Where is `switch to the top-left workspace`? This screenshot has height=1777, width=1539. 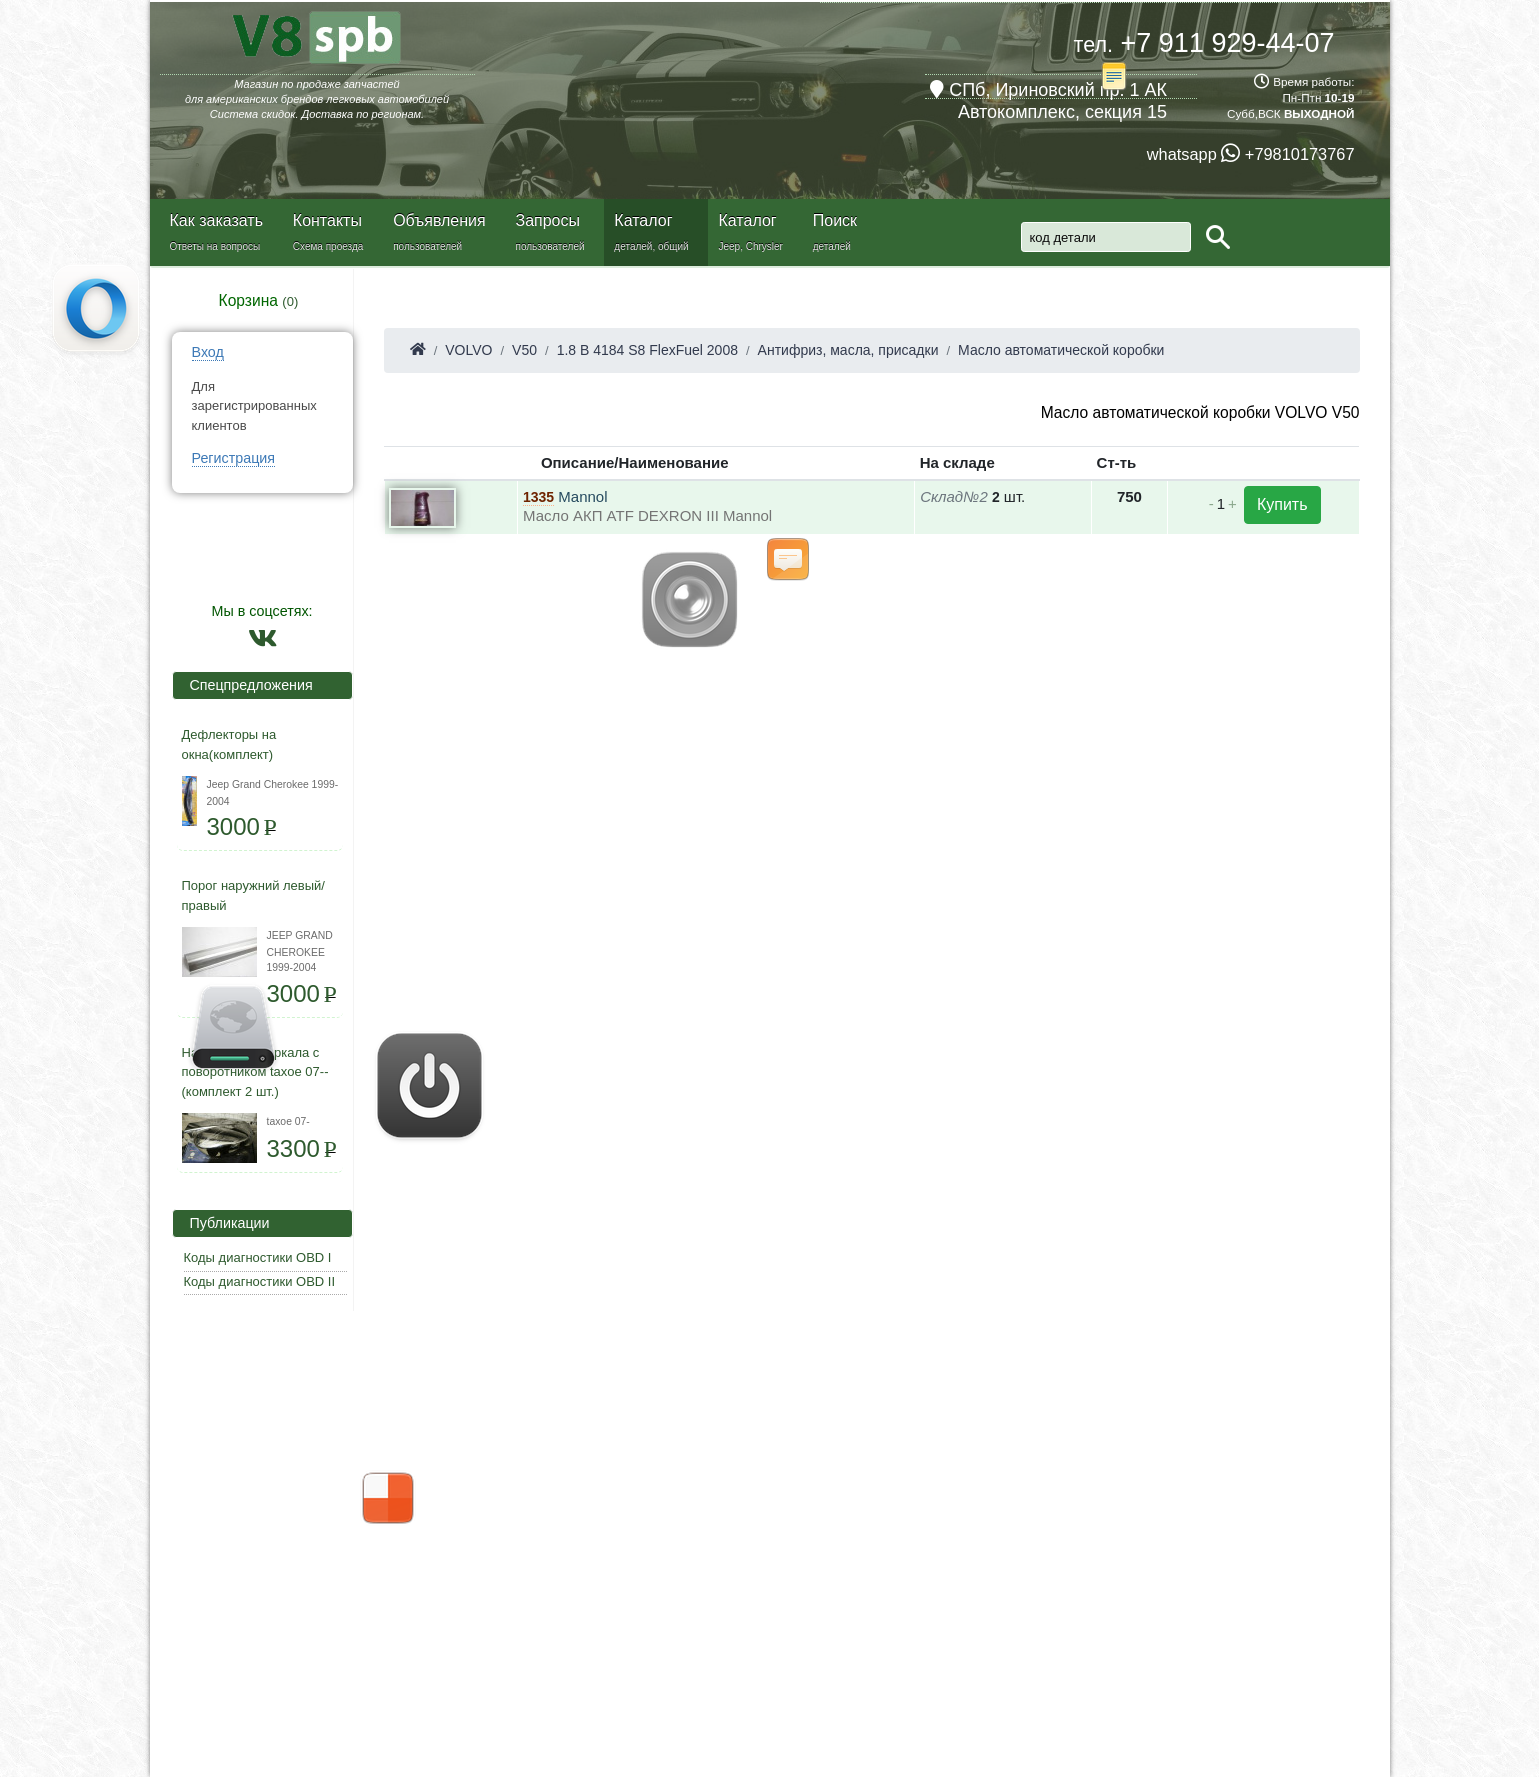
switch to the top-left workspace is located at coordinates (388, 1498).